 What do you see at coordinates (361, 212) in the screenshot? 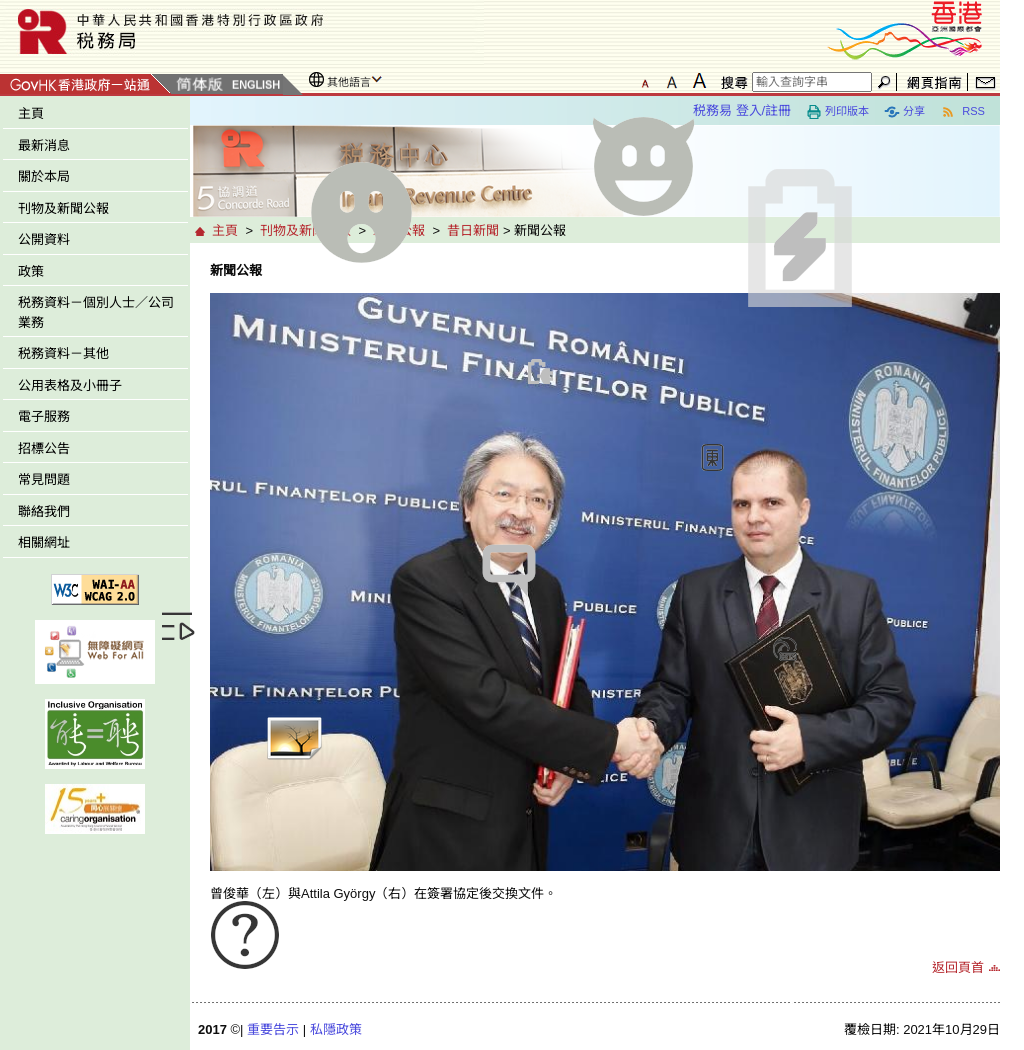
I see `surprised reaction emoji` at bounding box center [361, 212].